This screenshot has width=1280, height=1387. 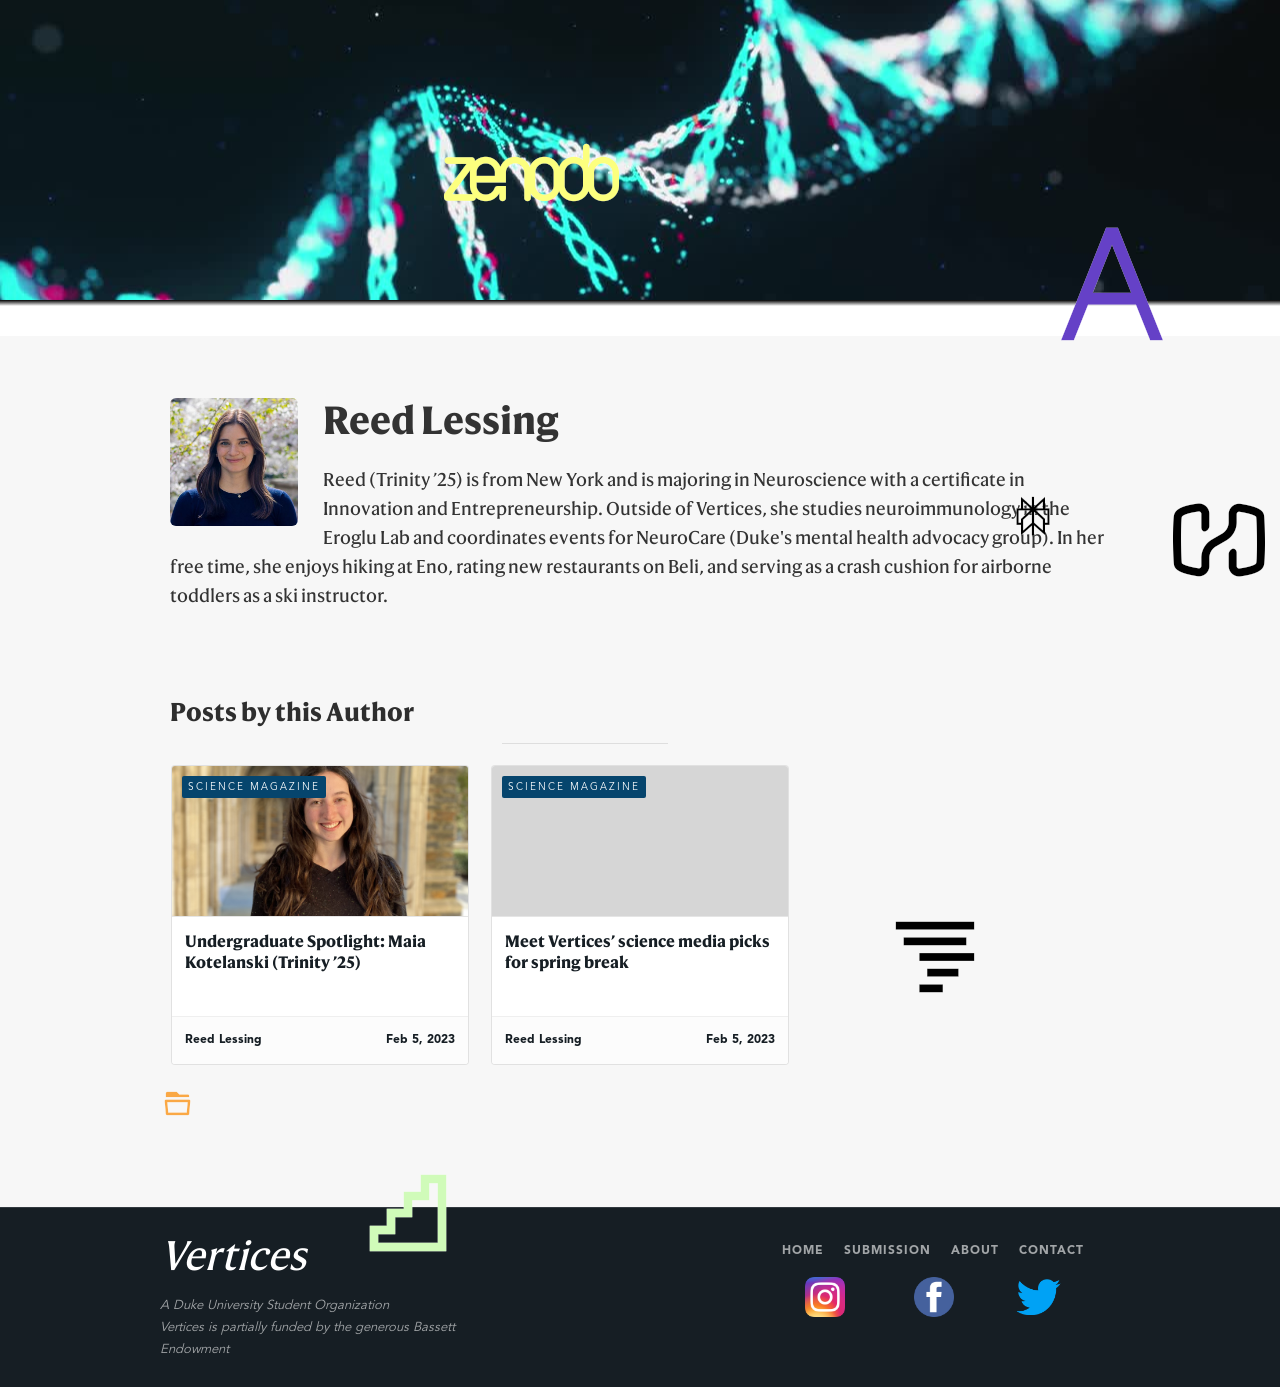 I want to click on open zenodo research repository, so click(x=531, y=172).